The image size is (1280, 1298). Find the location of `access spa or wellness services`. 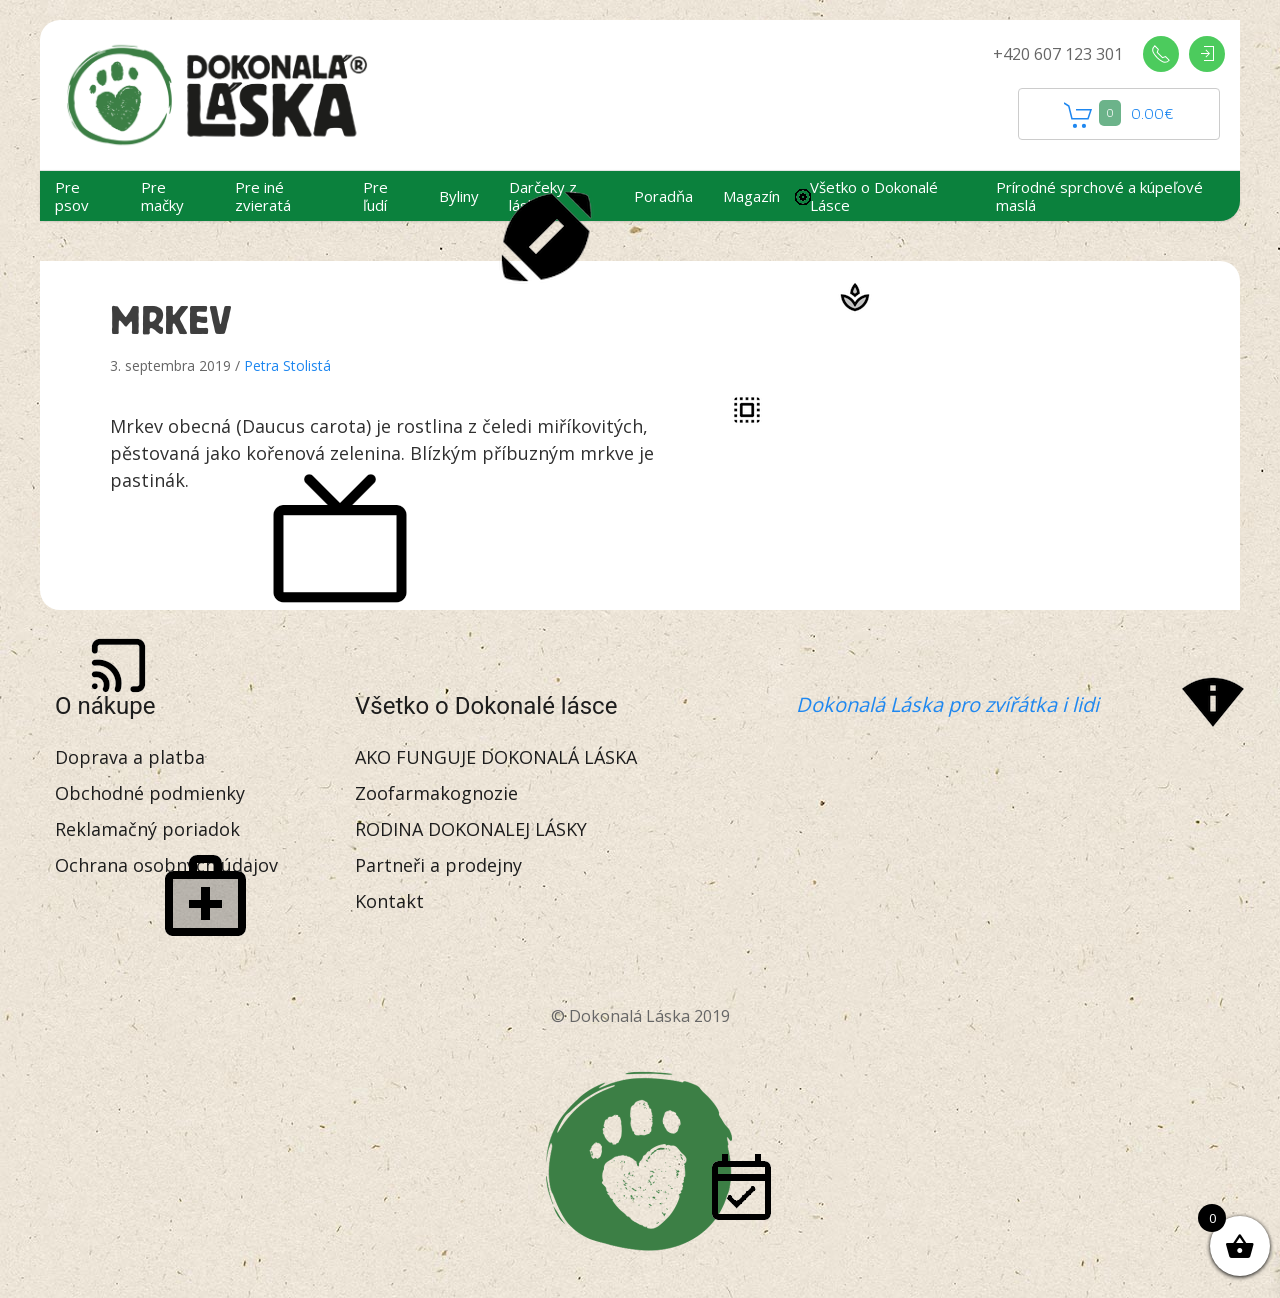

access spa or wellness services is located at coordinates (855, 297).